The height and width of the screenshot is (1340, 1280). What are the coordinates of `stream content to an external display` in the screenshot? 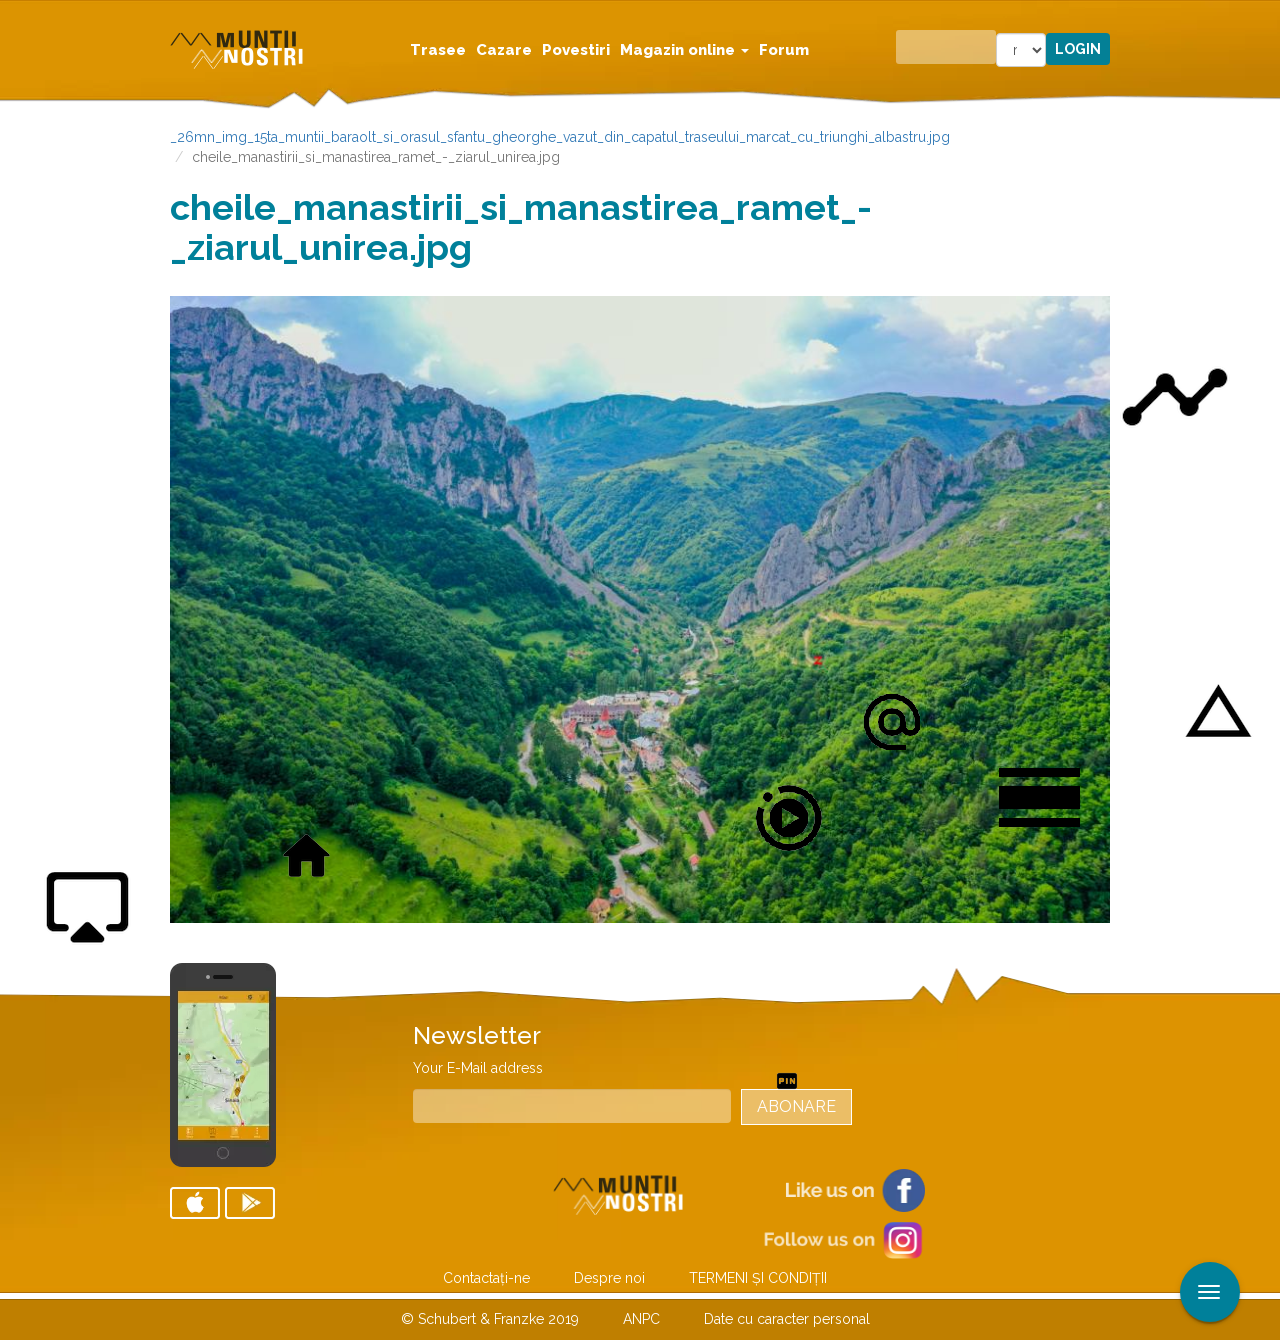 It's located at (87, 905).